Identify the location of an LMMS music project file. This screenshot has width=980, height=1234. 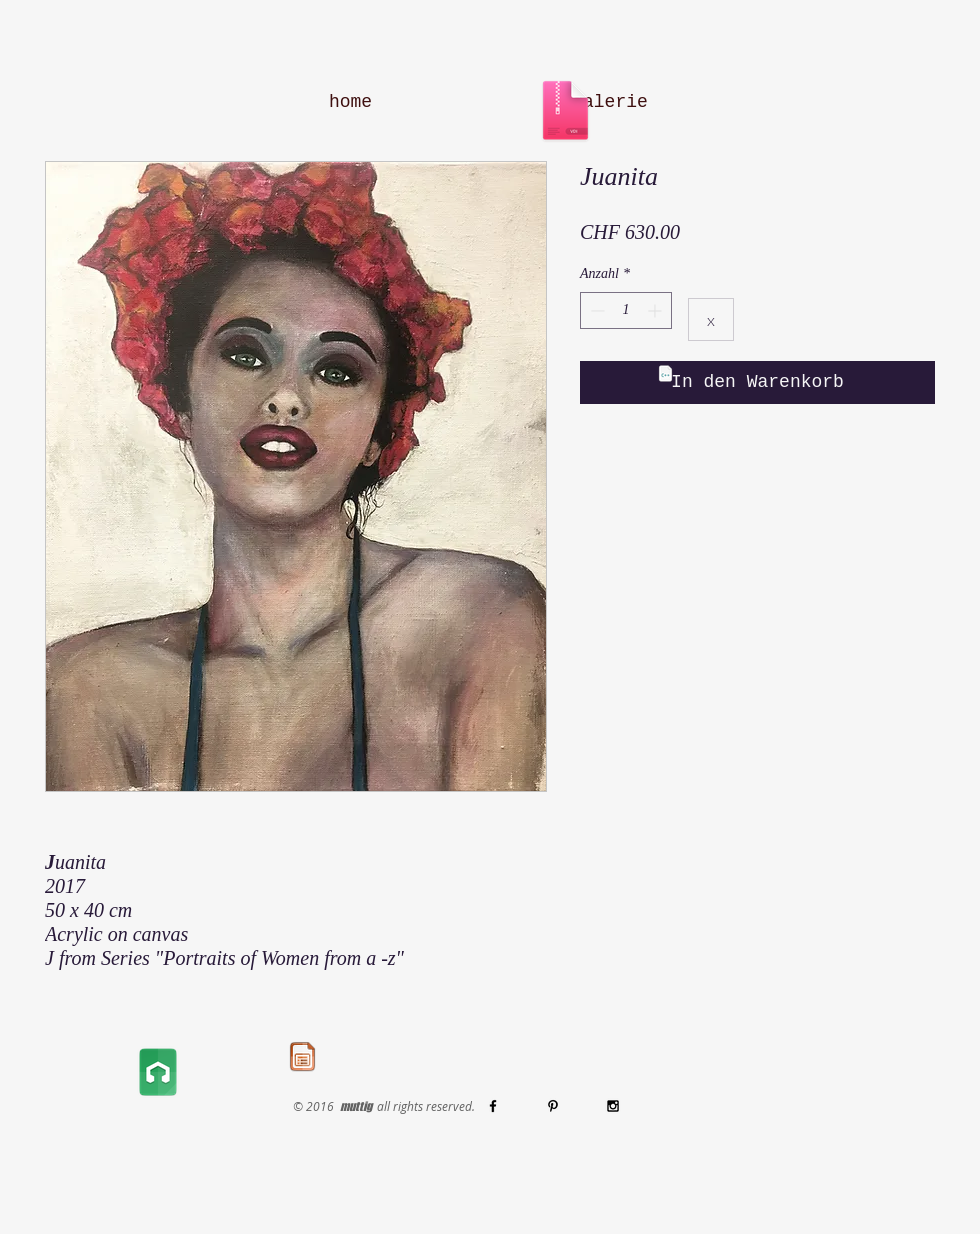
(158, 1072).